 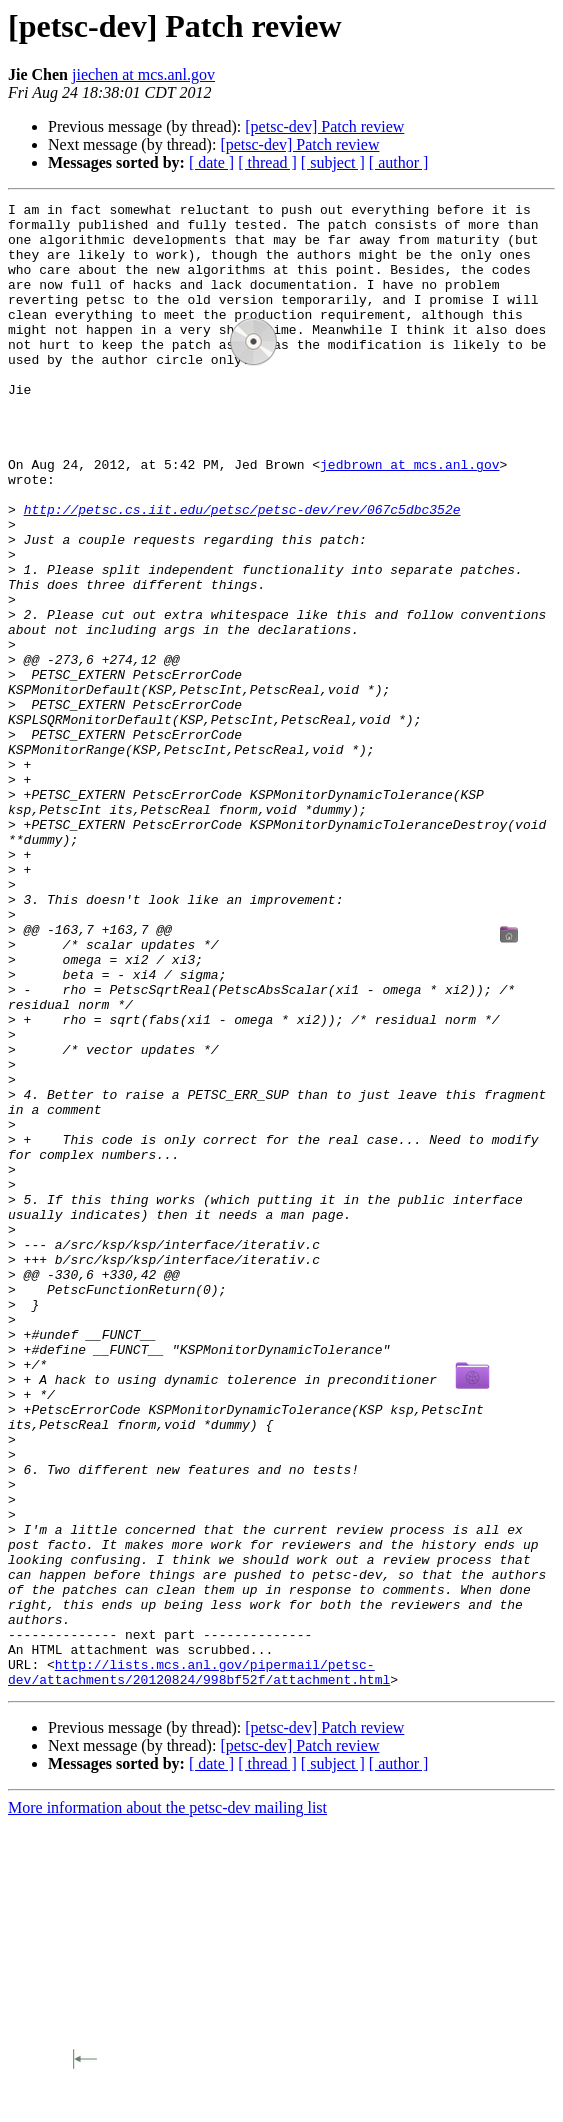 I want to click on indicates a DVD+R disc device, so click(x=253, y=341).